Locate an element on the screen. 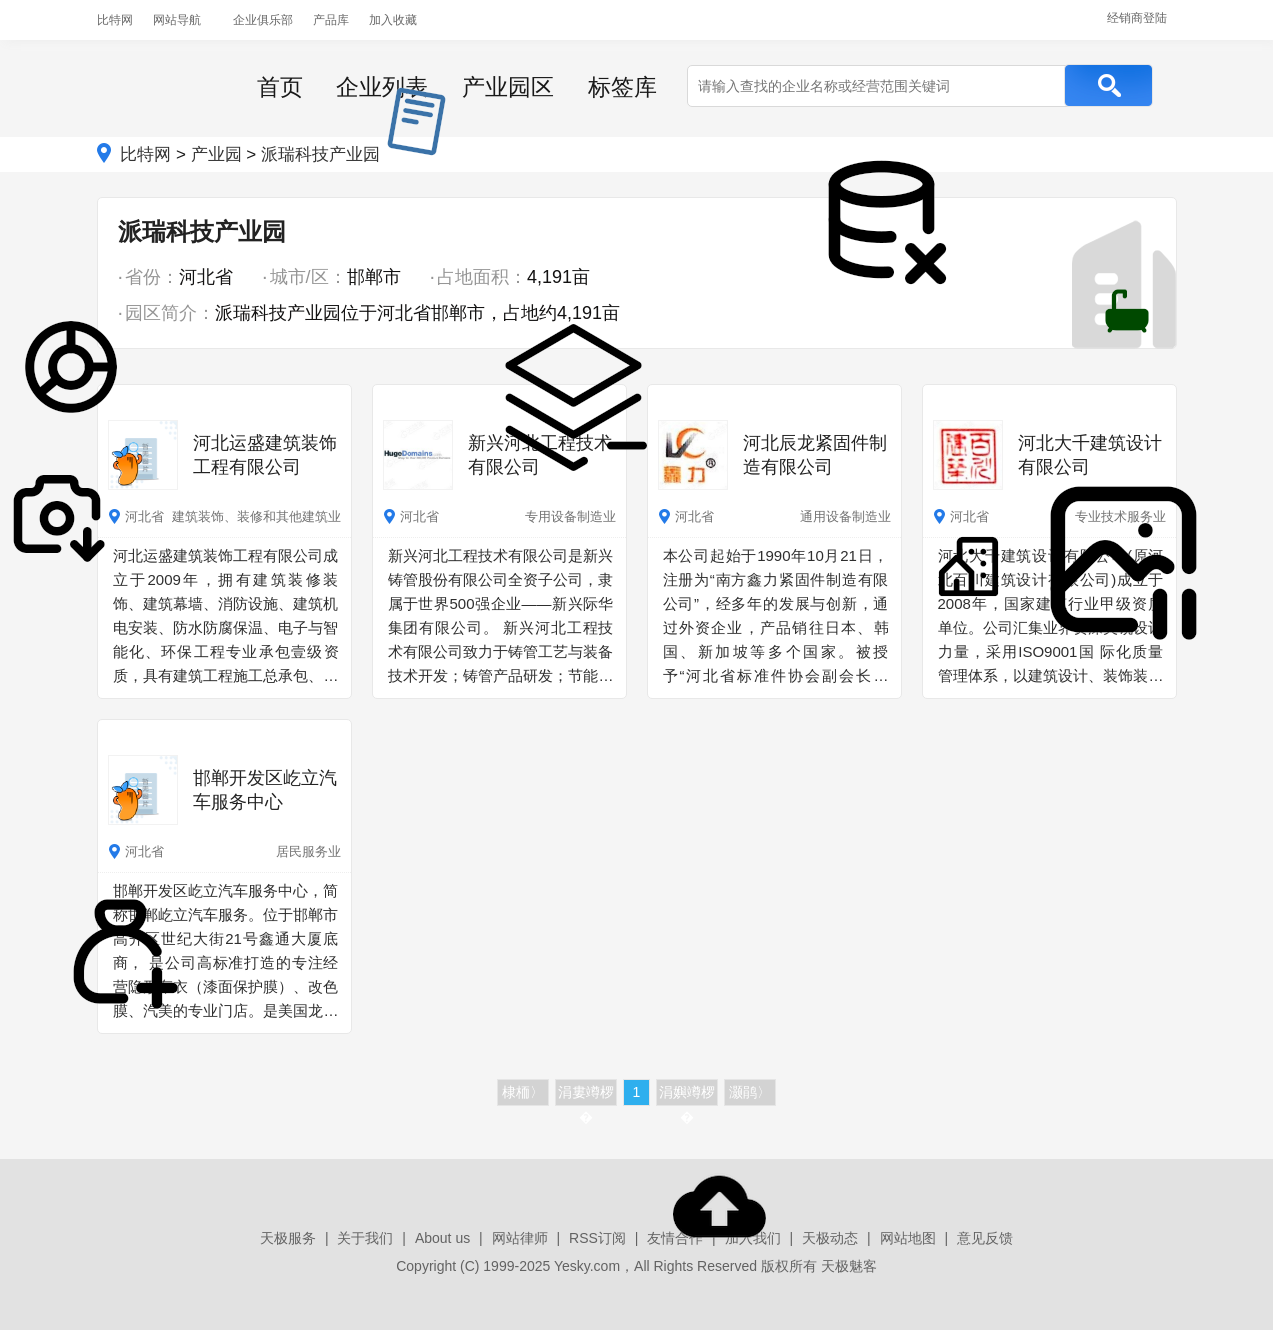 Image resolution: width=1273 pixels, height=1330 pixels. remove a layer from the stack is located at coordinates (573, 397).